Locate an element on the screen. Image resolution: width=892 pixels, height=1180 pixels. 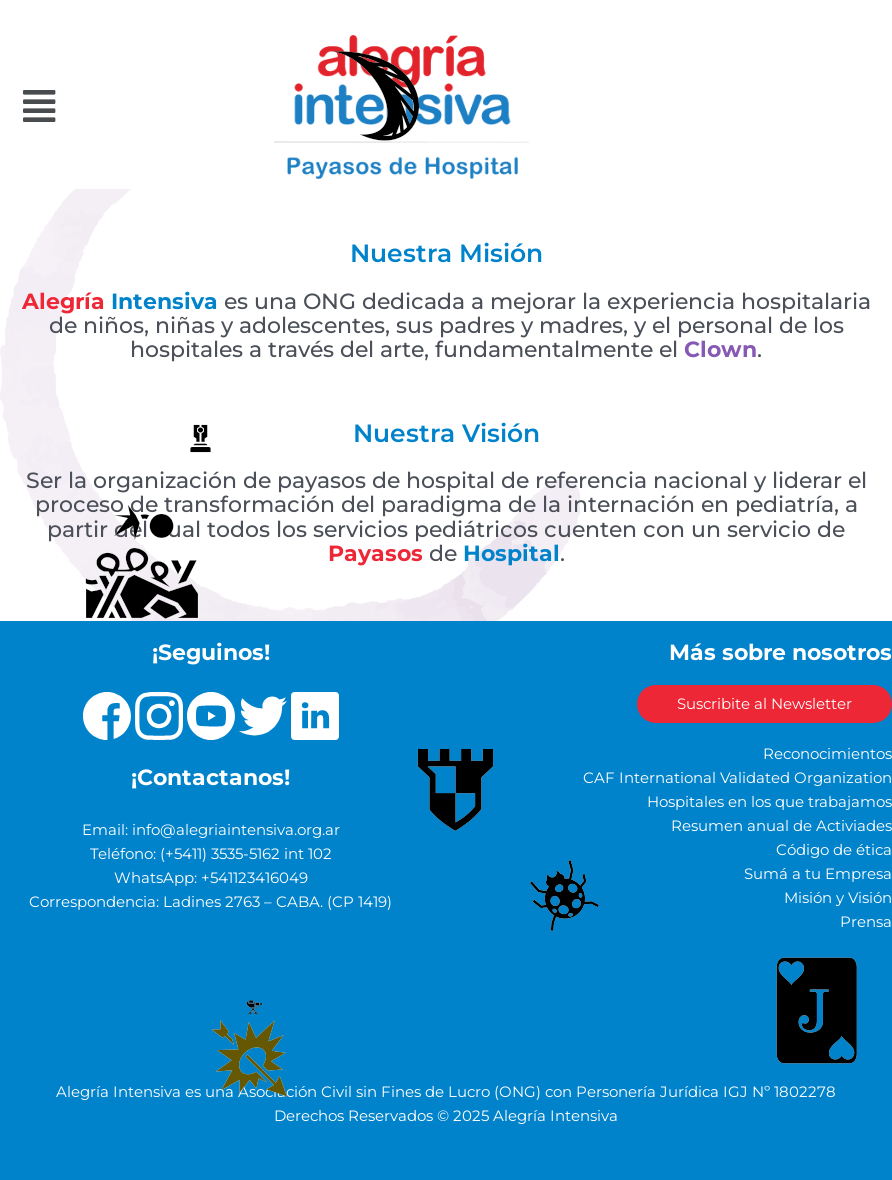
search with enhanced or powerful results is located at coordinates (249, 1058).